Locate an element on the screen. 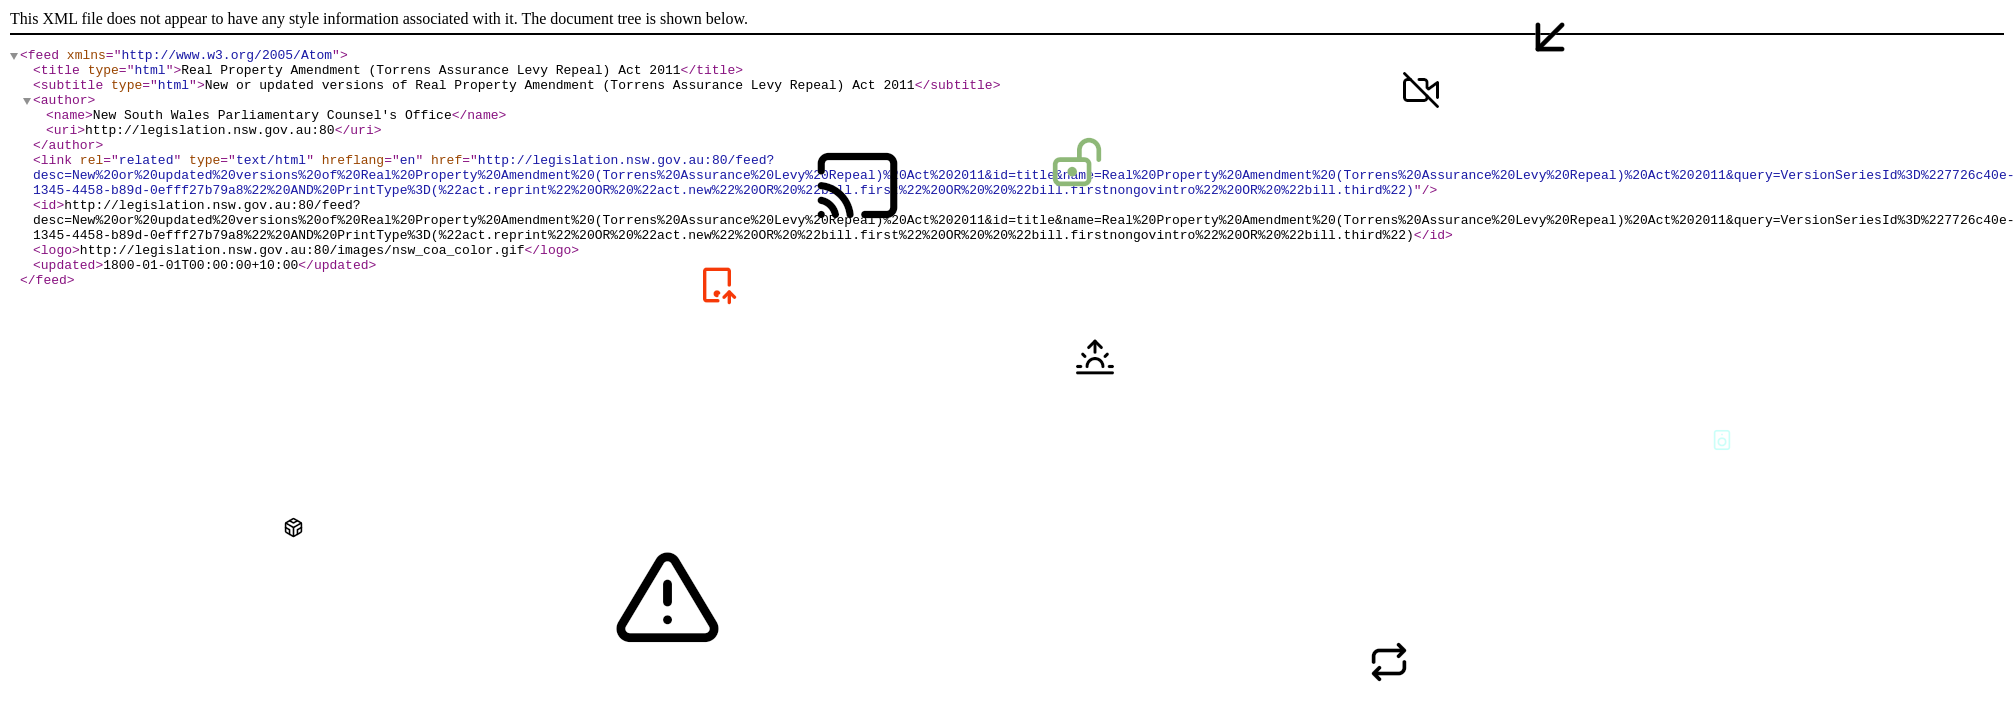 This screenshot has width=2014, height=720. warning or caution indicator is located at coordinates (667, 597).